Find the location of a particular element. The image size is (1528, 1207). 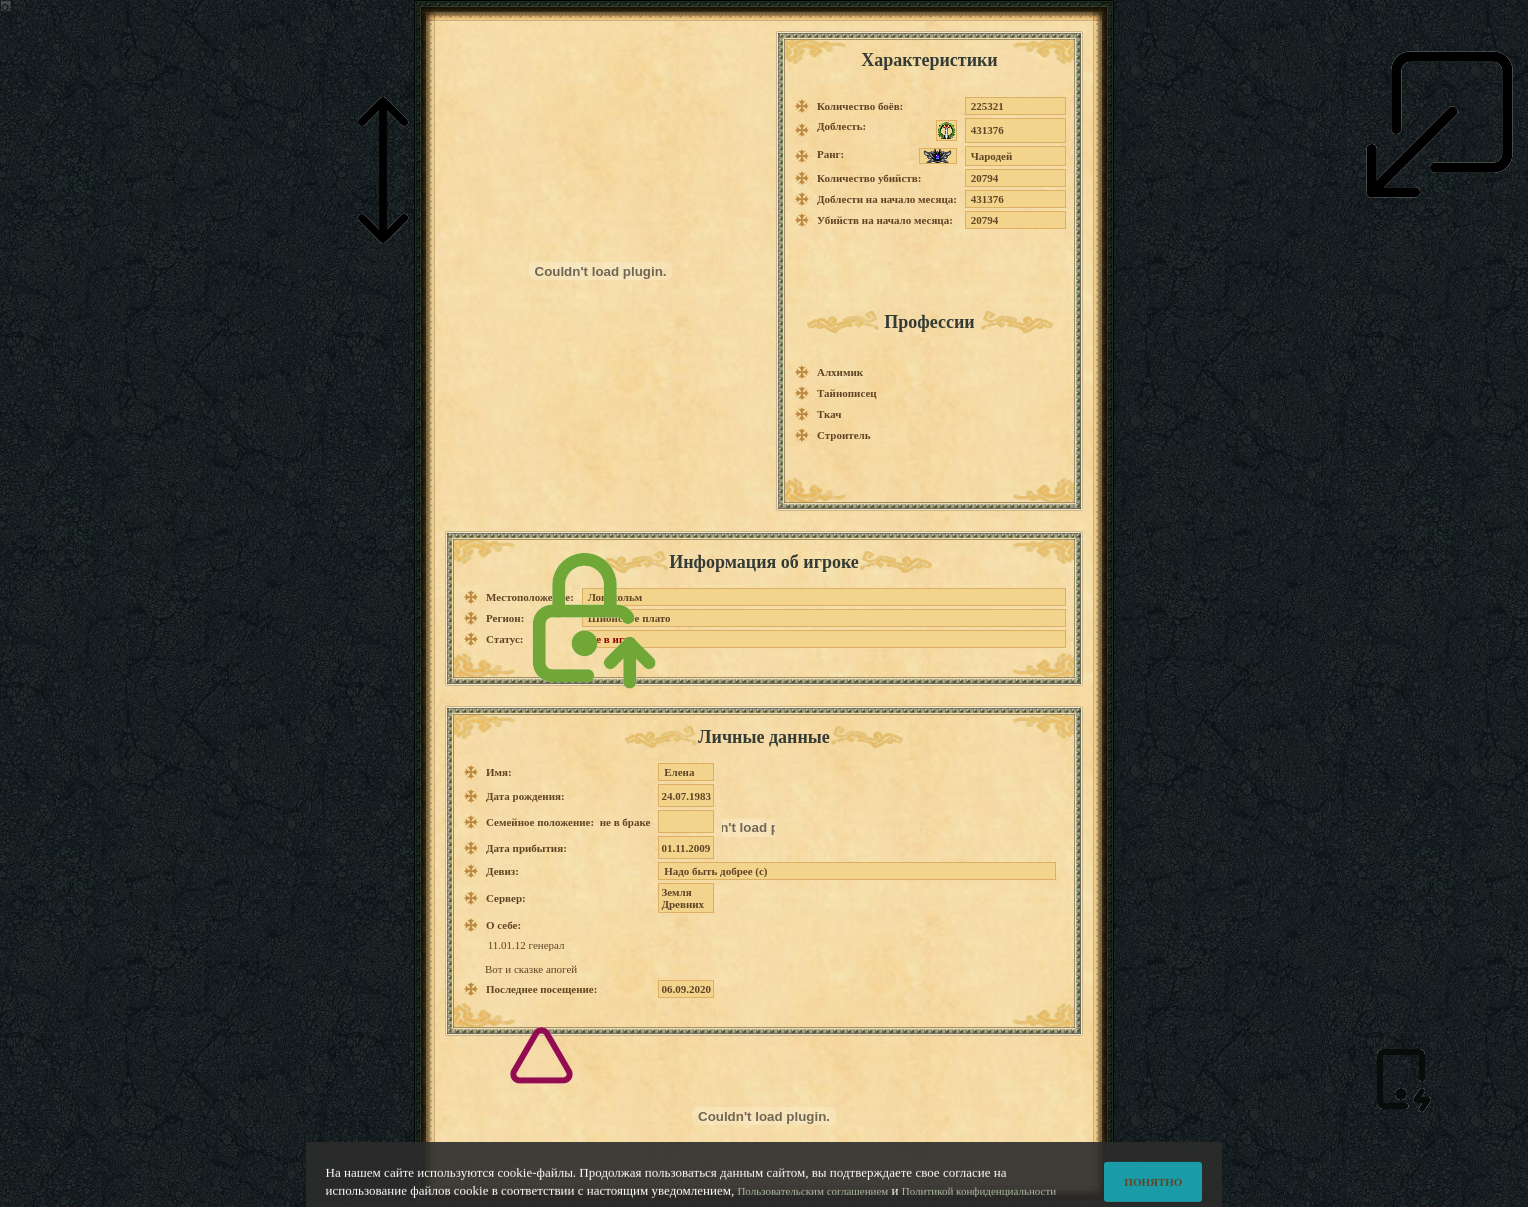

upload or sync secured data is located at coordinates (584, 617).